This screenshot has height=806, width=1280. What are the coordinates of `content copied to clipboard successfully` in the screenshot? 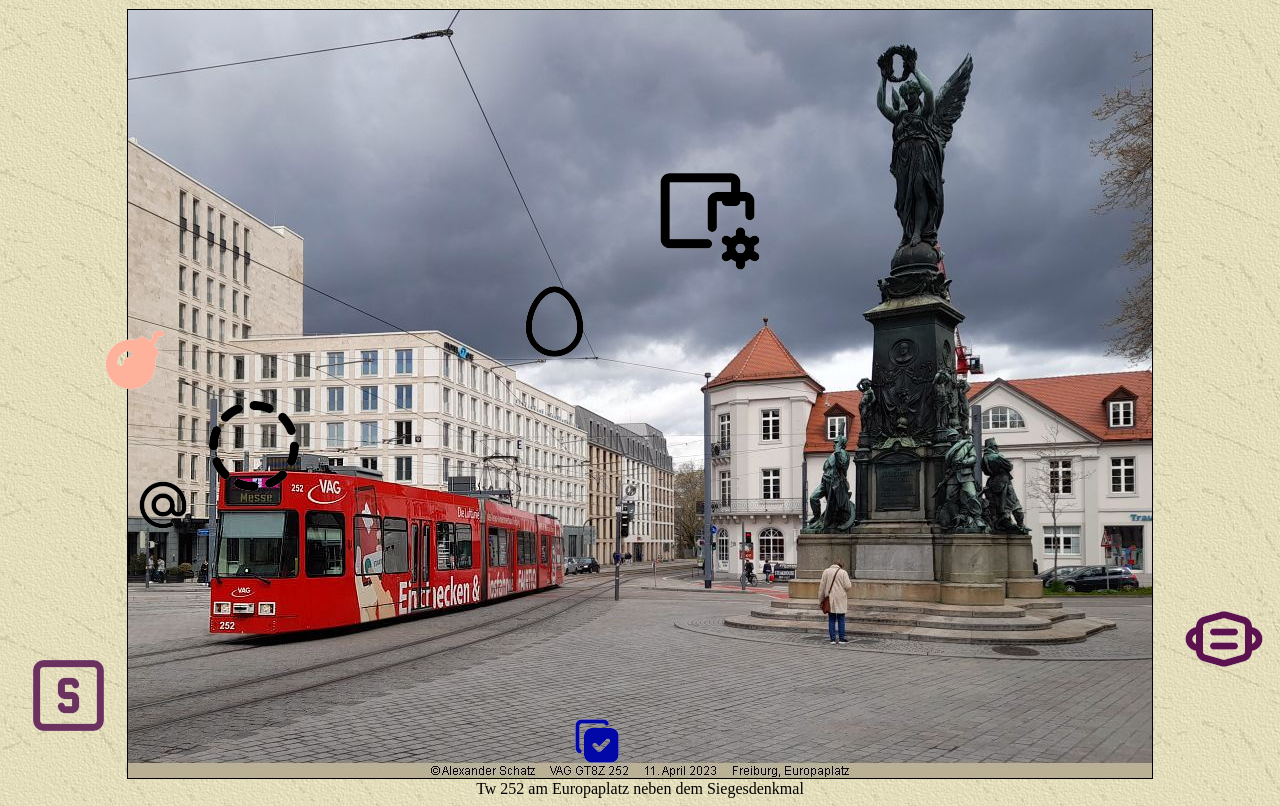 It's located at (597, 741).